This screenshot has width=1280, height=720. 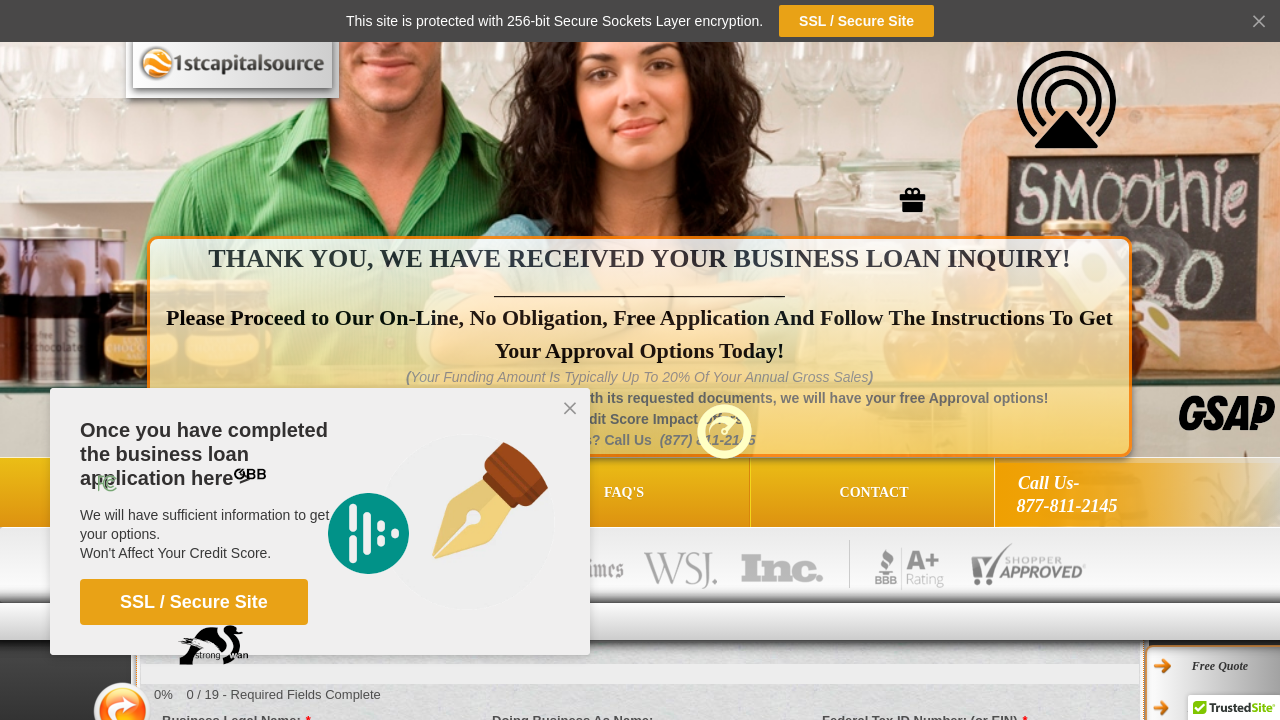 What do you see at coordinates (1066, 99) in the screenshot?
I see `stream audio to airplay-compatible devices` at bounding box center [1066, 99].